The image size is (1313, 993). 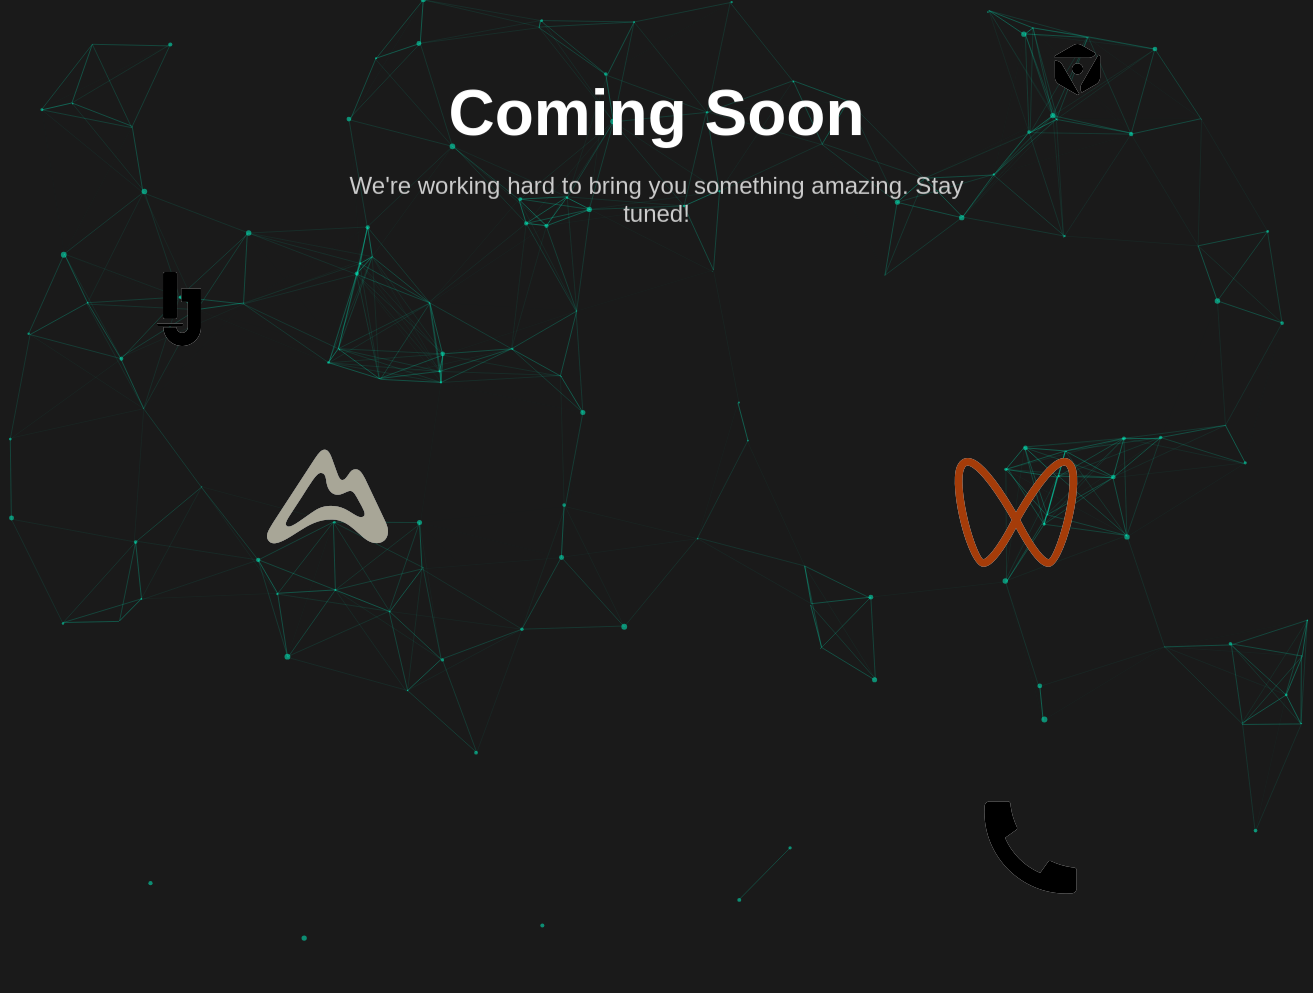 What do you see at coordinates (1077, 69) in the screenshot?
I see `nucleo icon library logo` at bounding box center [1077, 69].